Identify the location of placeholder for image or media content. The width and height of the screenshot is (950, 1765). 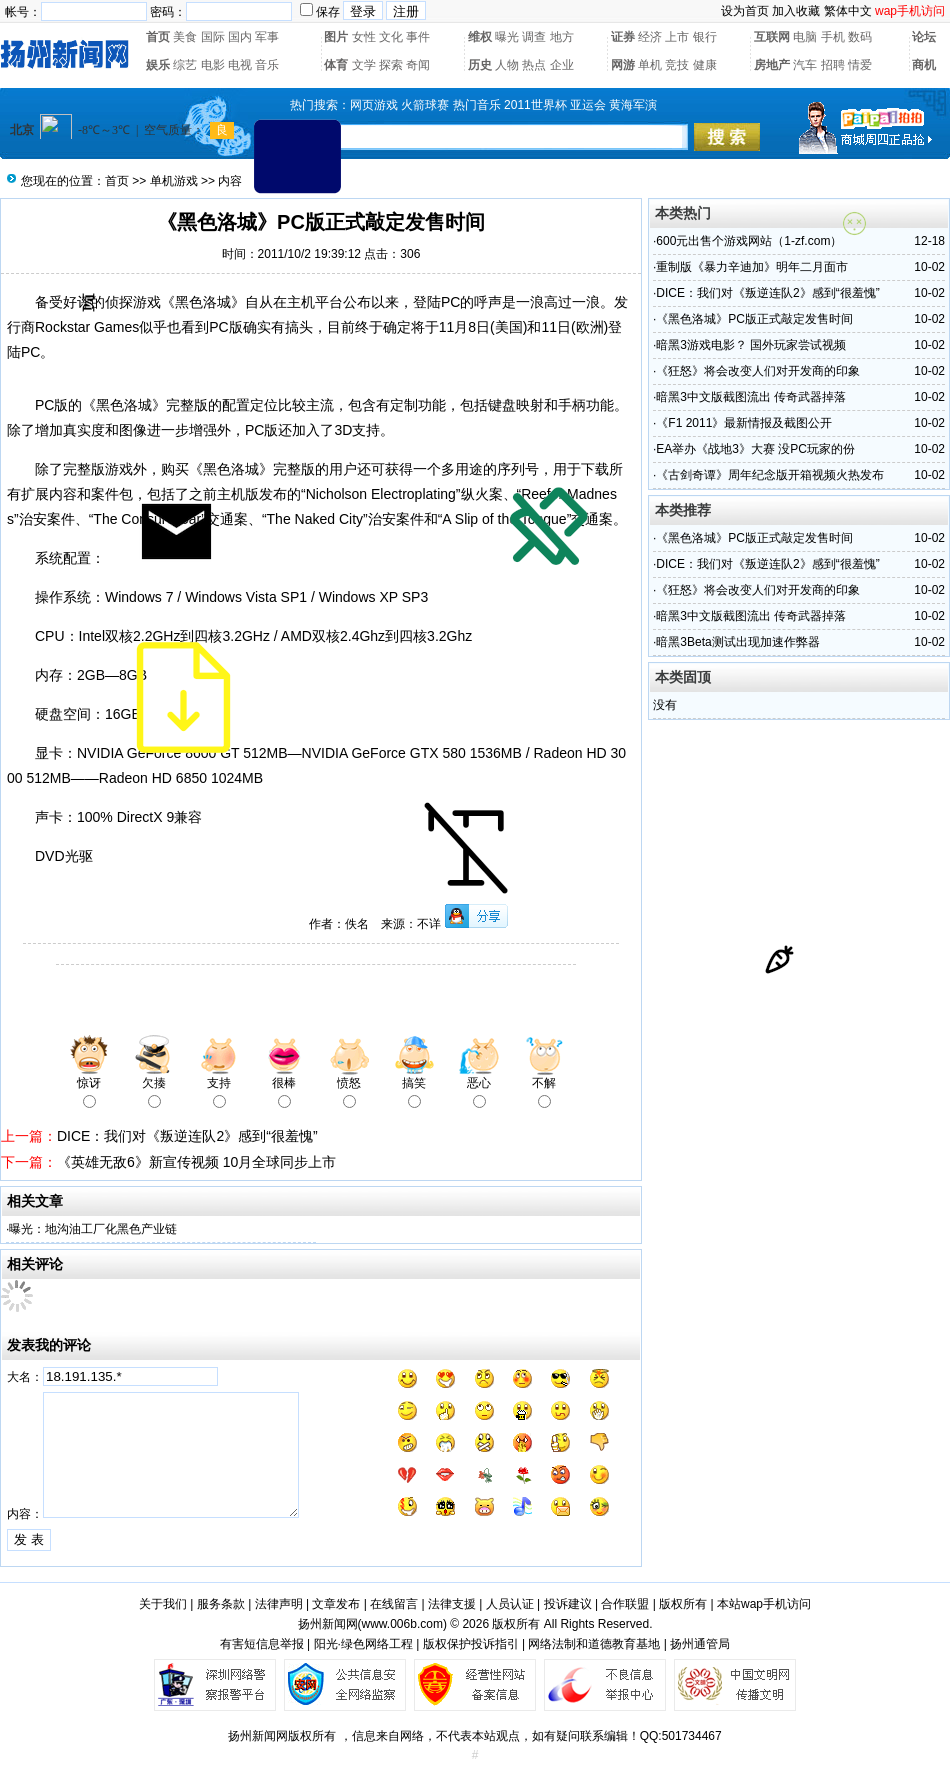
(297, 156).